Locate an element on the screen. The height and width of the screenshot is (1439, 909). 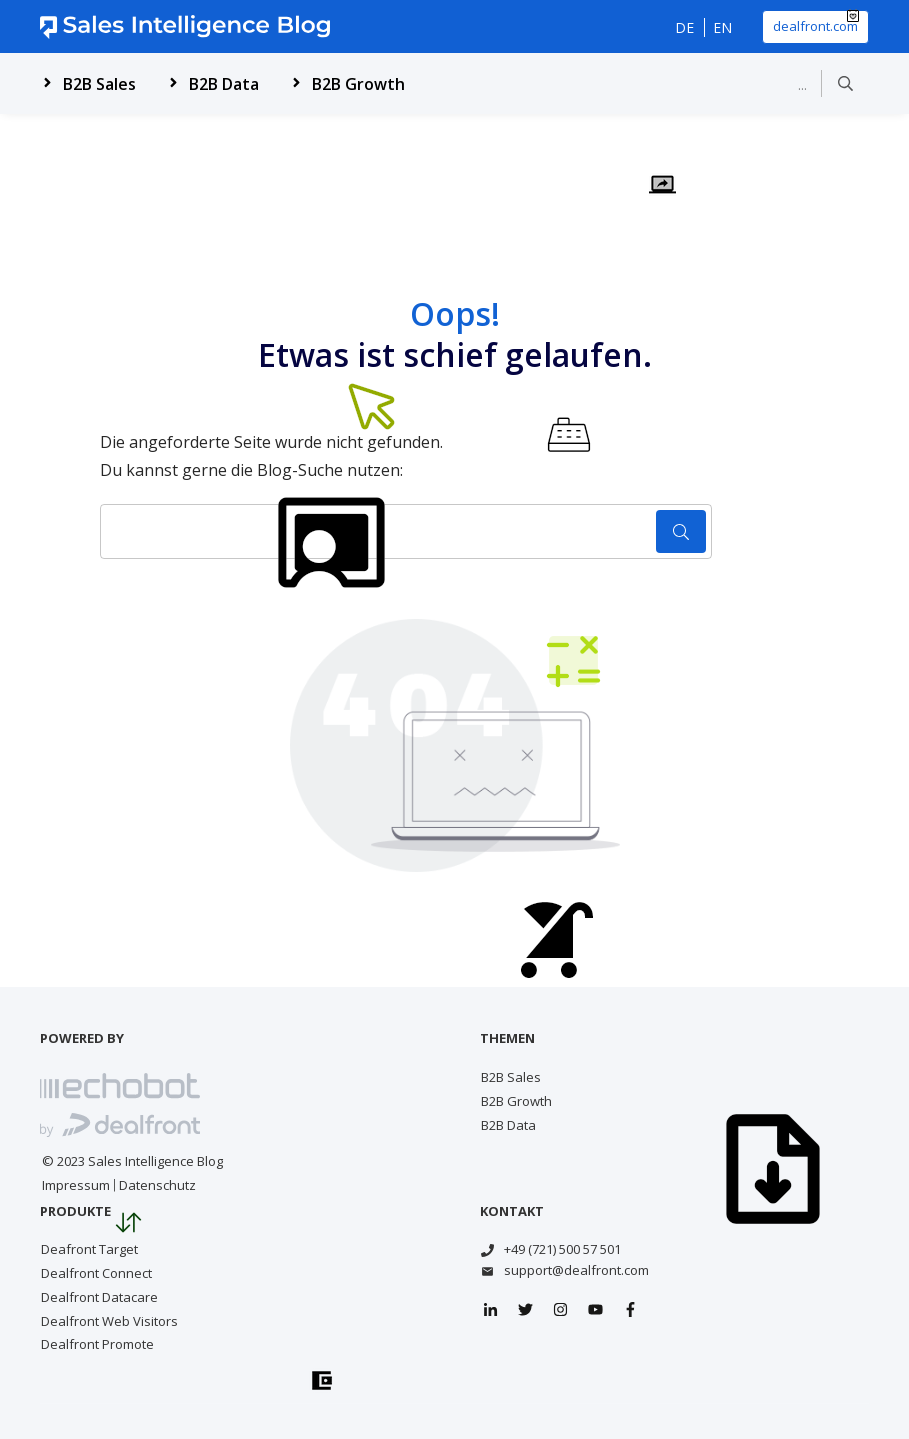
access point of sale system is located at coordinates (569, 437).